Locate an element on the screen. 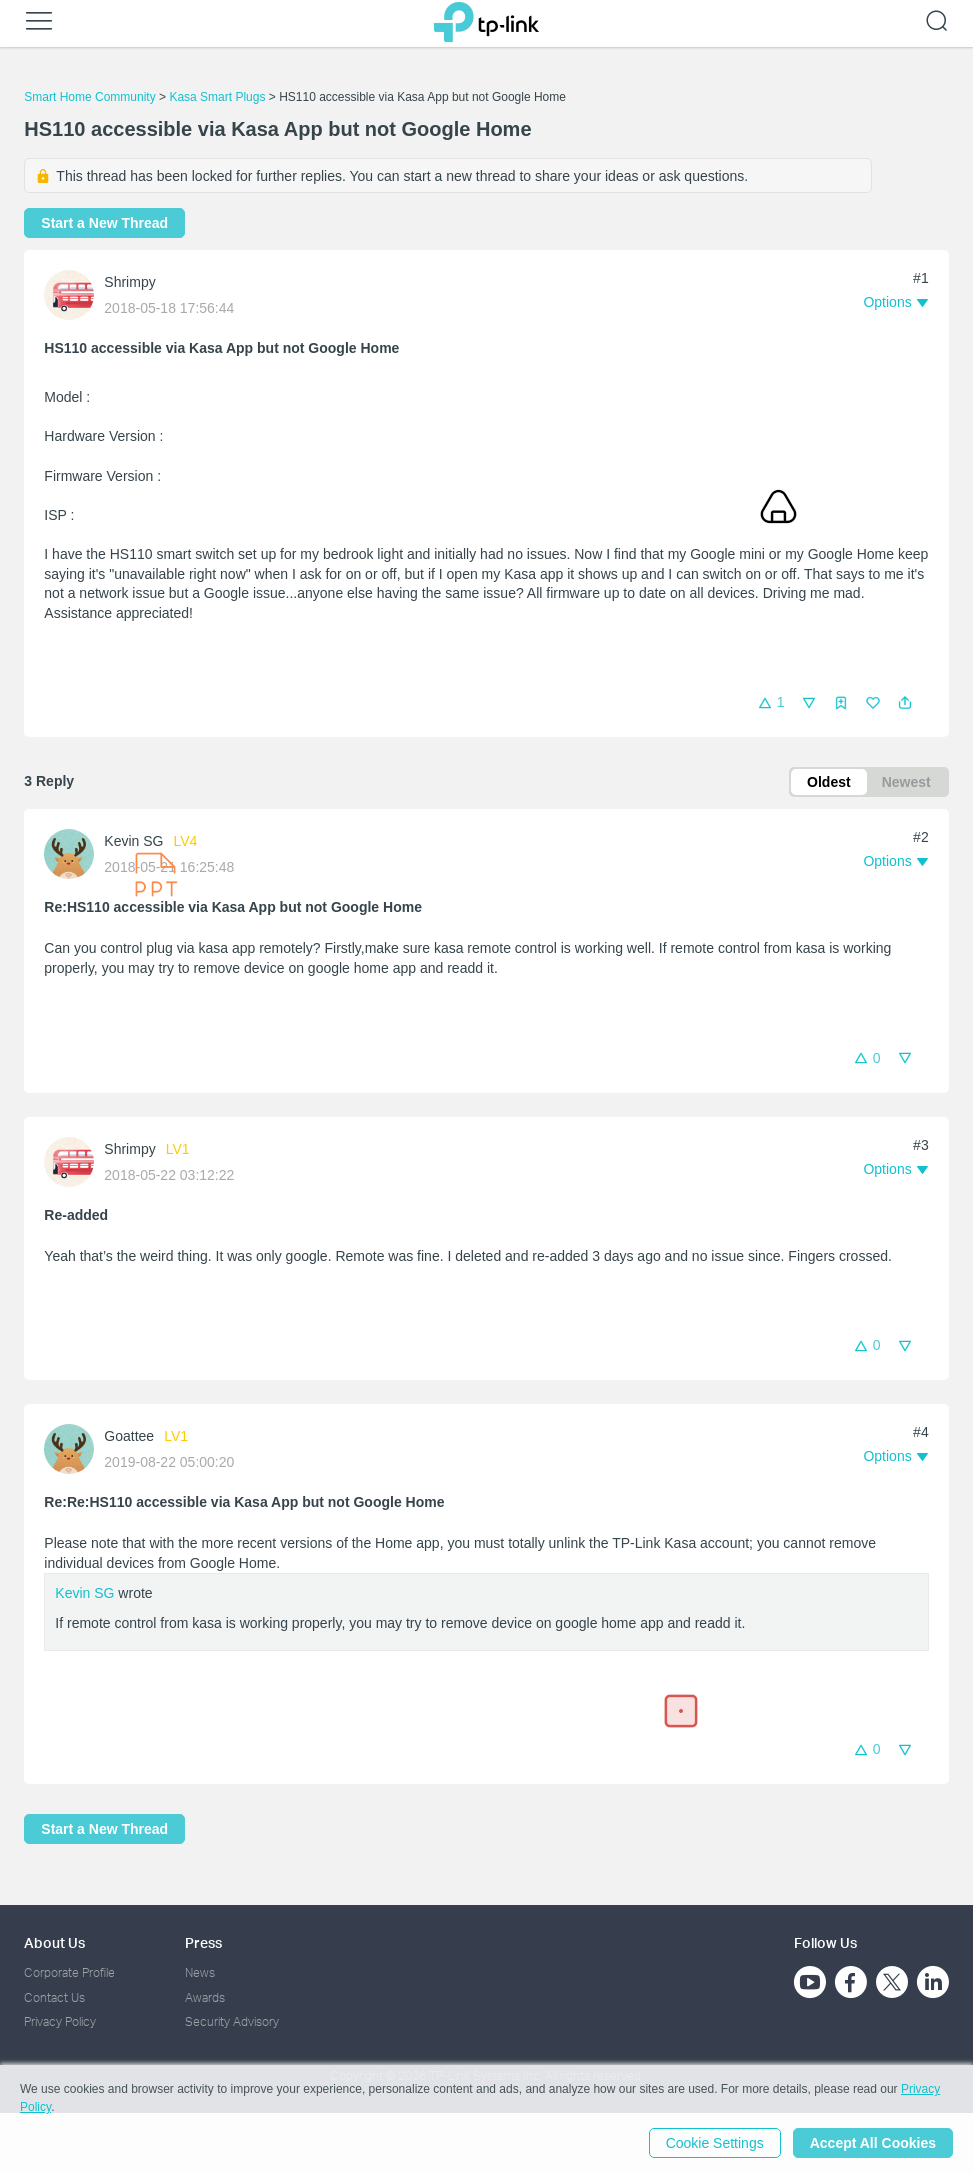 This screenshot has height=2173, width=973. roll the dice or generate a random result is located at coordinates (681, 1711).